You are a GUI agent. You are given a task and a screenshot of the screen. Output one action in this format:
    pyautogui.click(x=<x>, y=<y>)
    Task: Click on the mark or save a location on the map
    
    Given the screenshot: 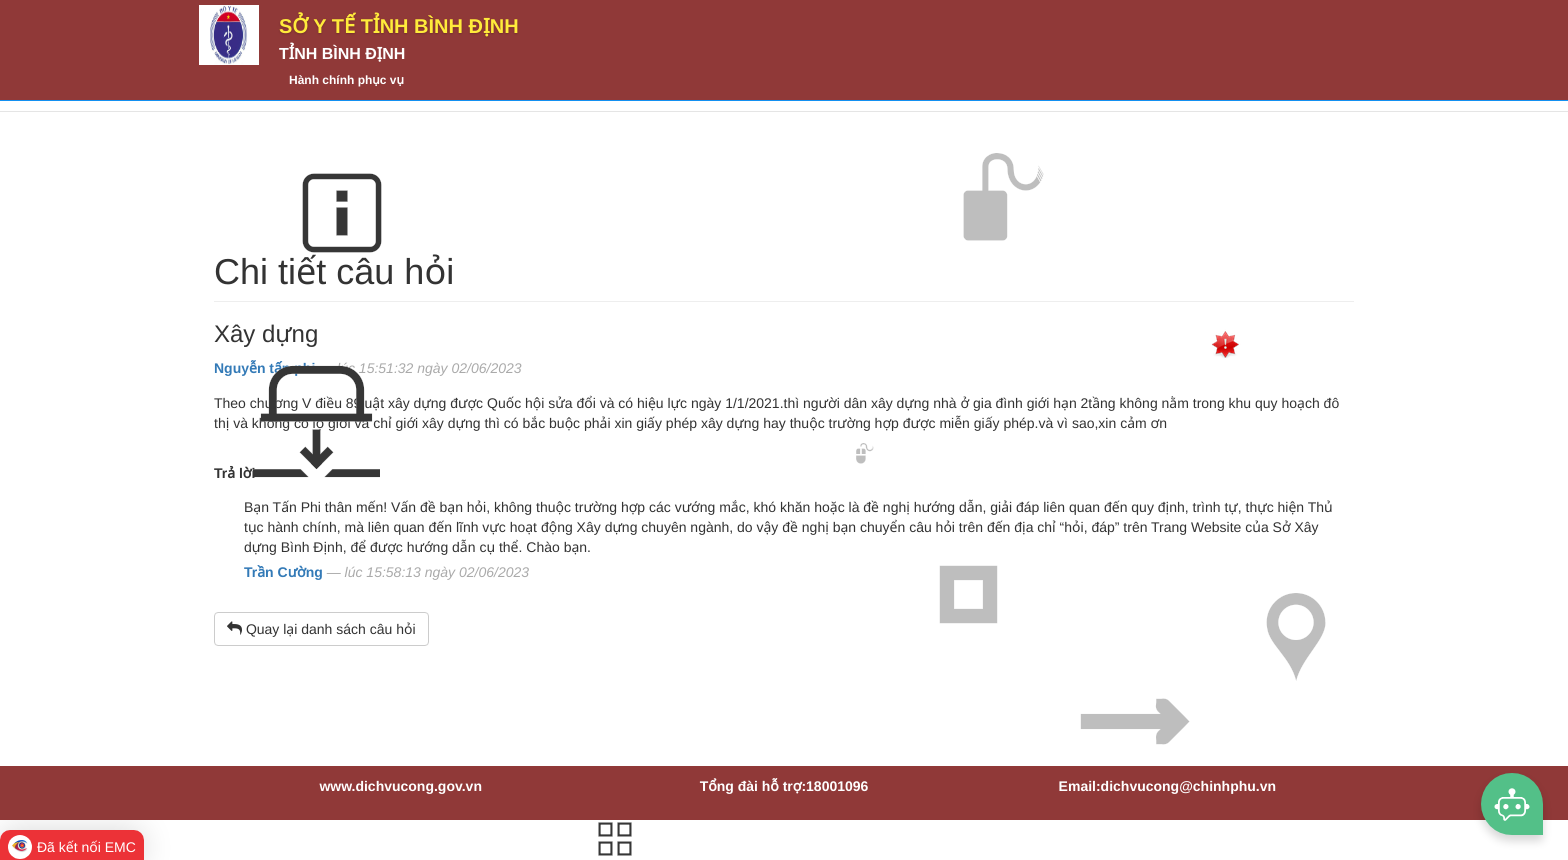 What is the action you would take?
    pyautogui.click(x=1296, y=640)
    